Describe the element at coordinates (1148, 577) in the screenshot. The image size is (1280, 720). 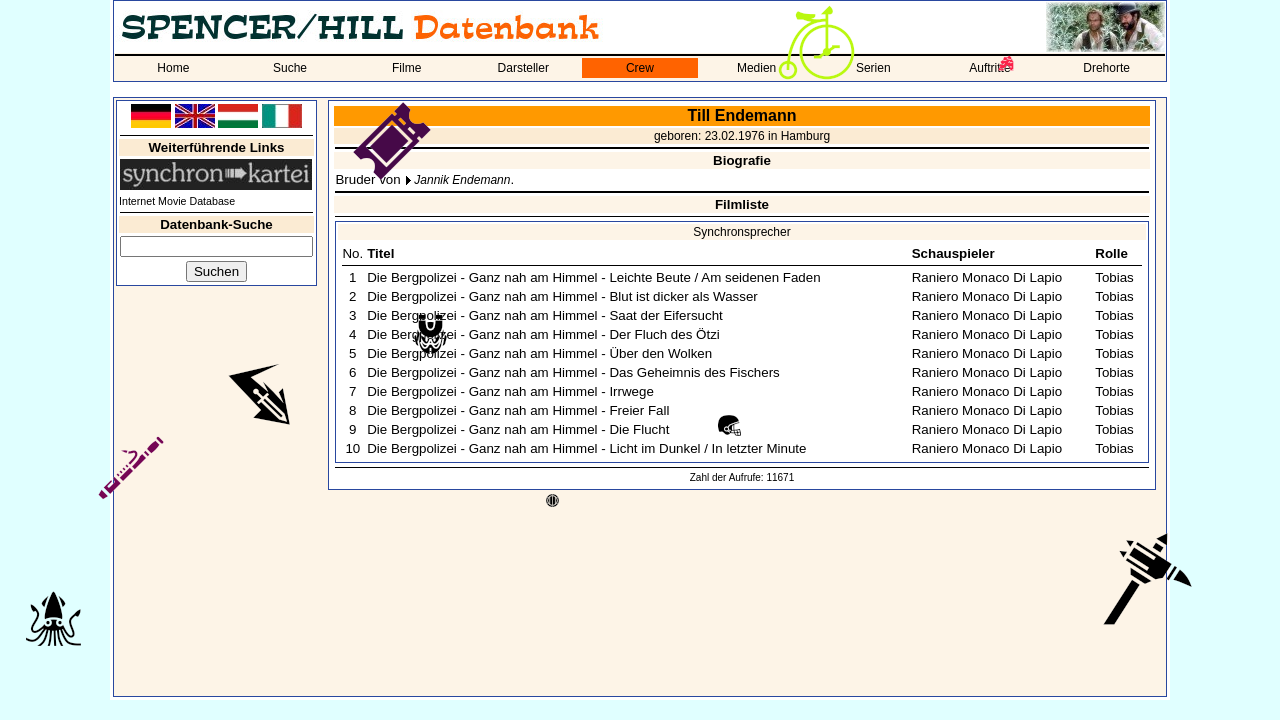
I see `select warhammer as your weapon` at that location.